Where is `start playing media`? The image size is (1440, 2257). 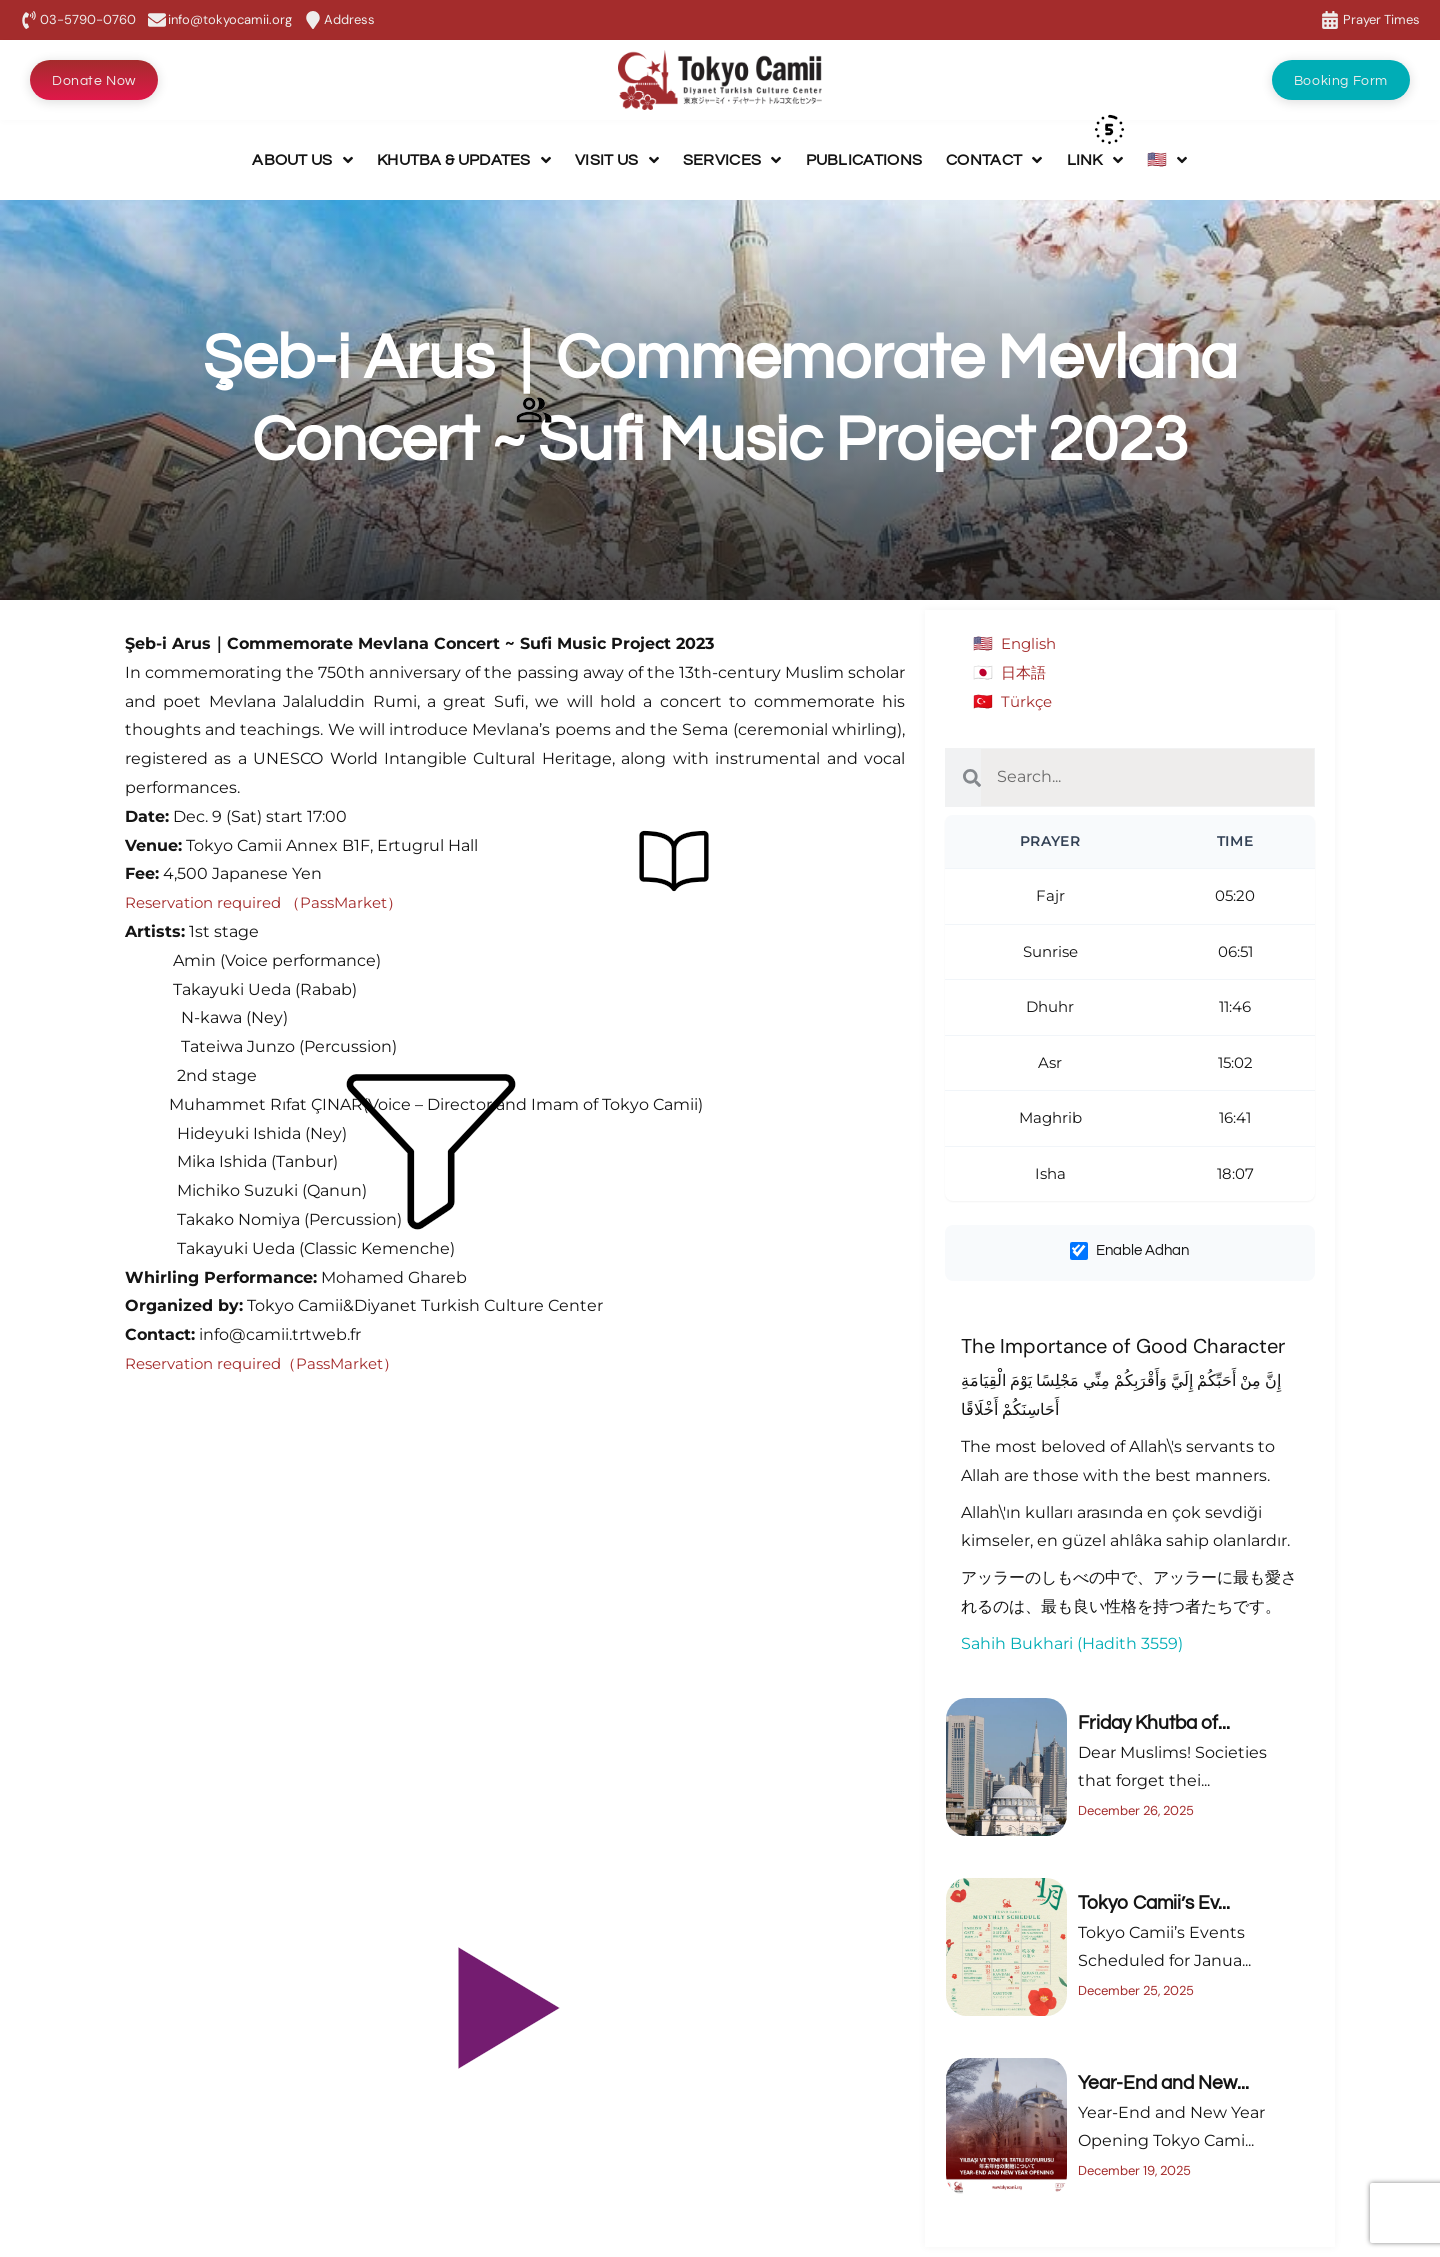 start playing media is located at coordinates (509, 2008).